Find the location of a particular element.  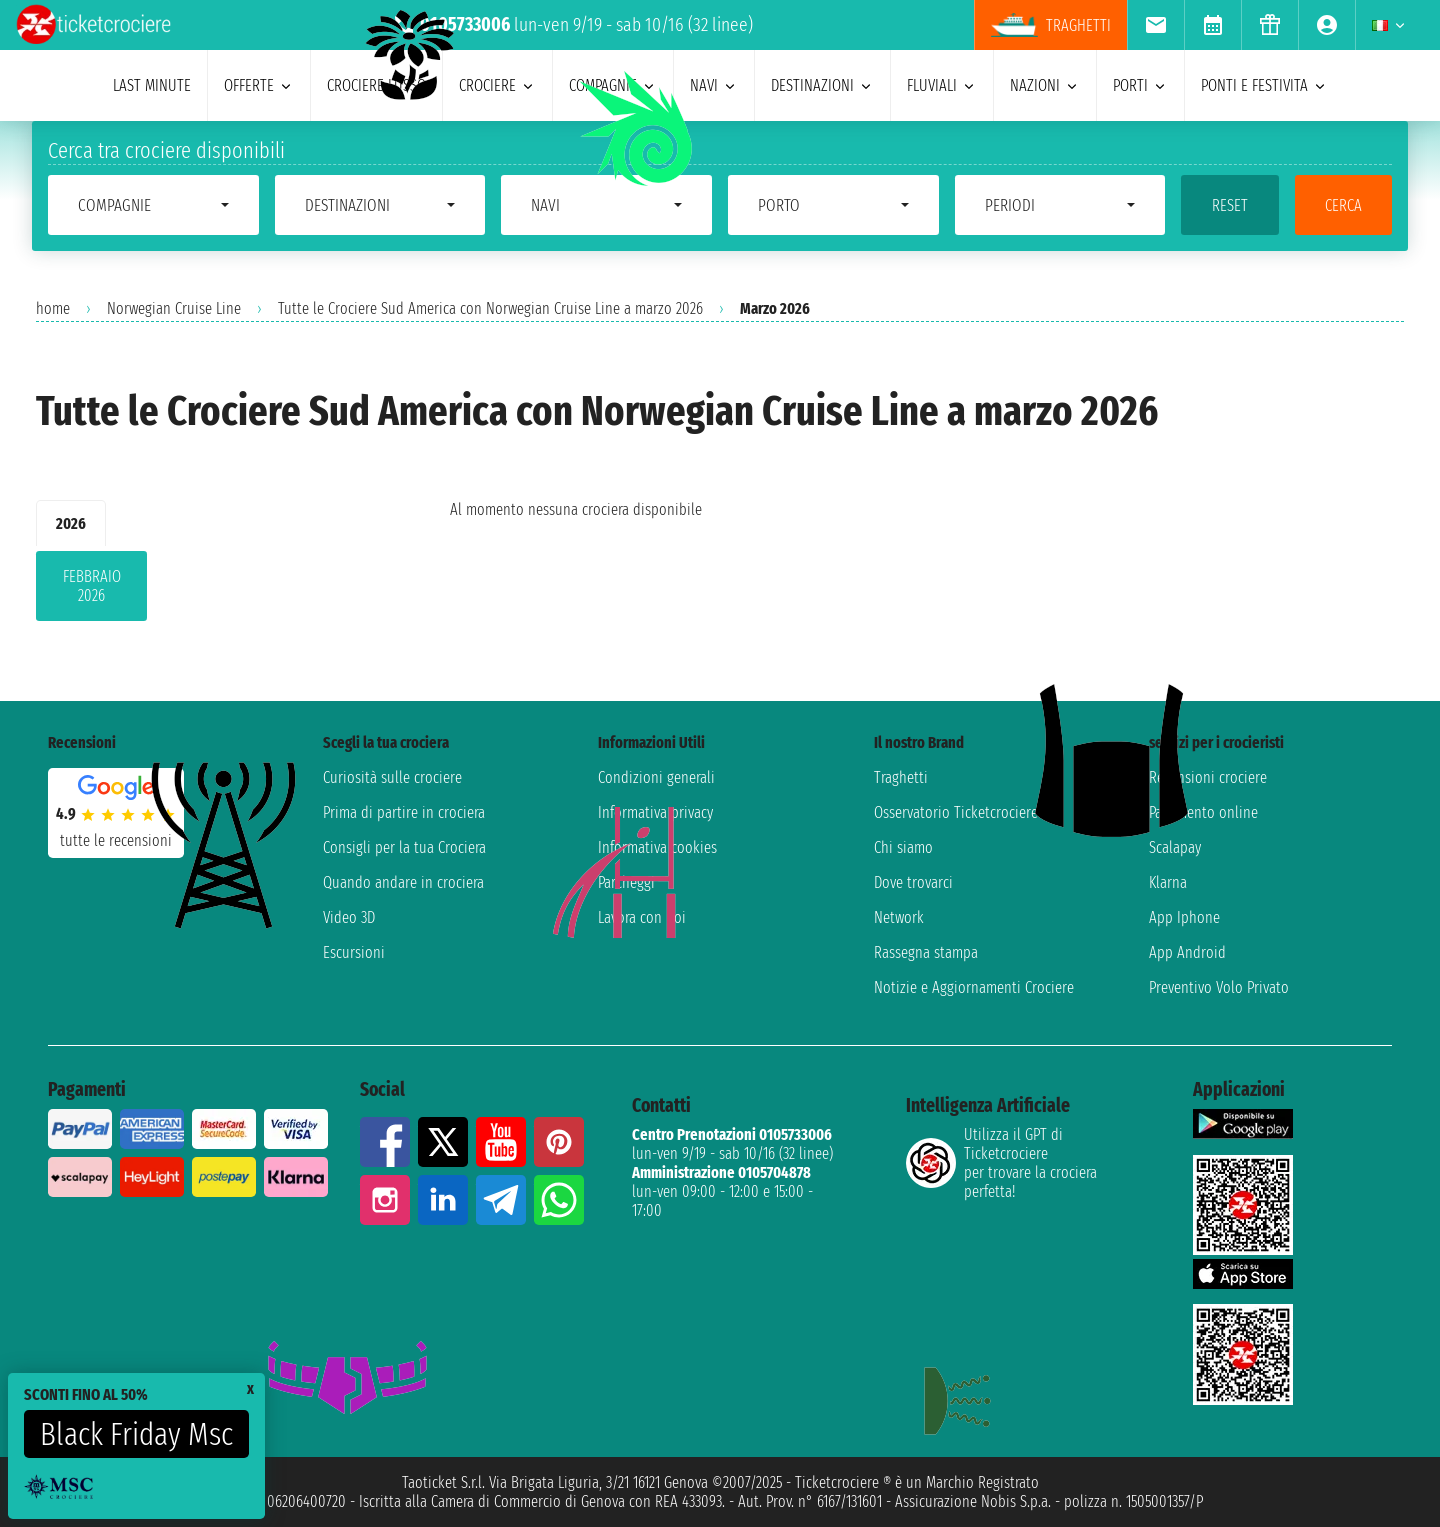

select snail creature or enemy type in game is located at coordinates (639, 128).